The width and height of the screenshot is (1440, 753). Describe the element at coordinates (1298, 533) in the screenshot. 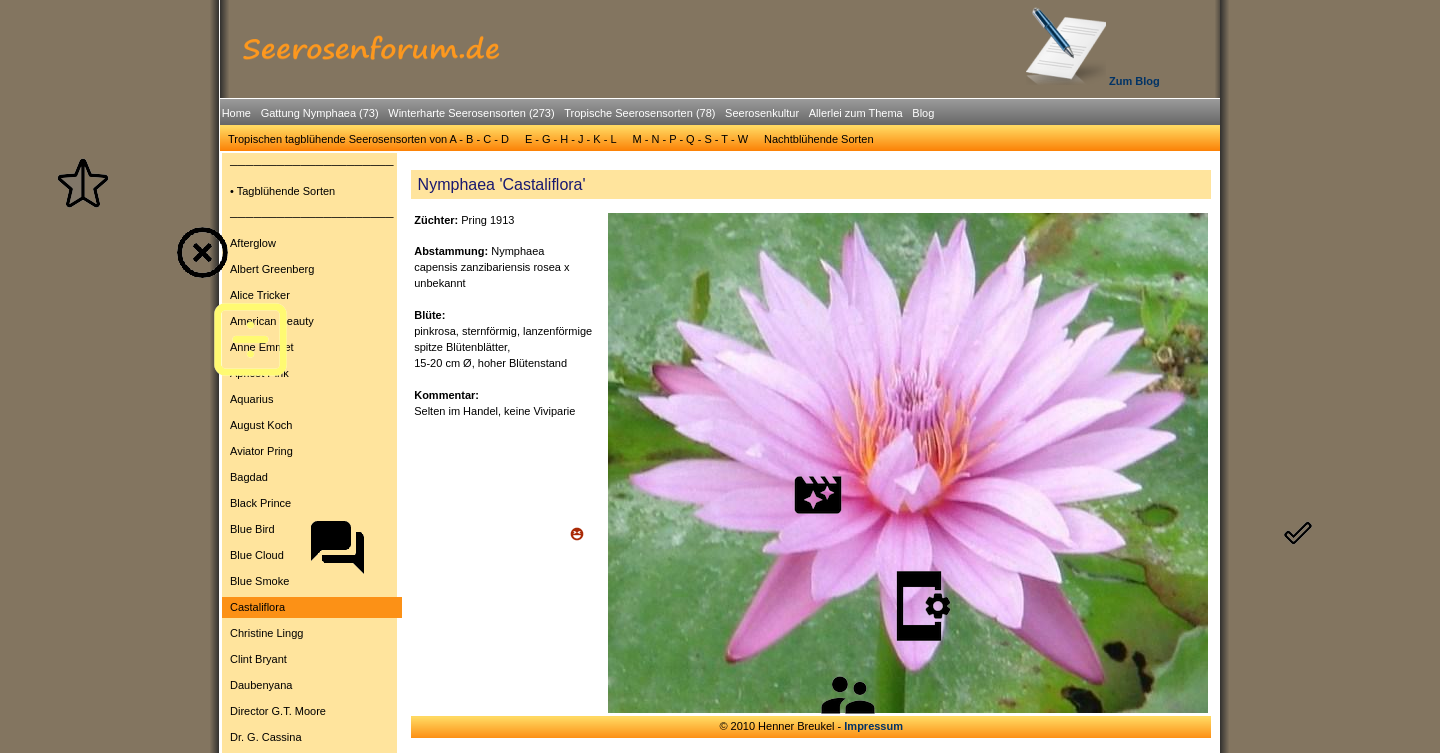

I see `task completed successfully` at that location.